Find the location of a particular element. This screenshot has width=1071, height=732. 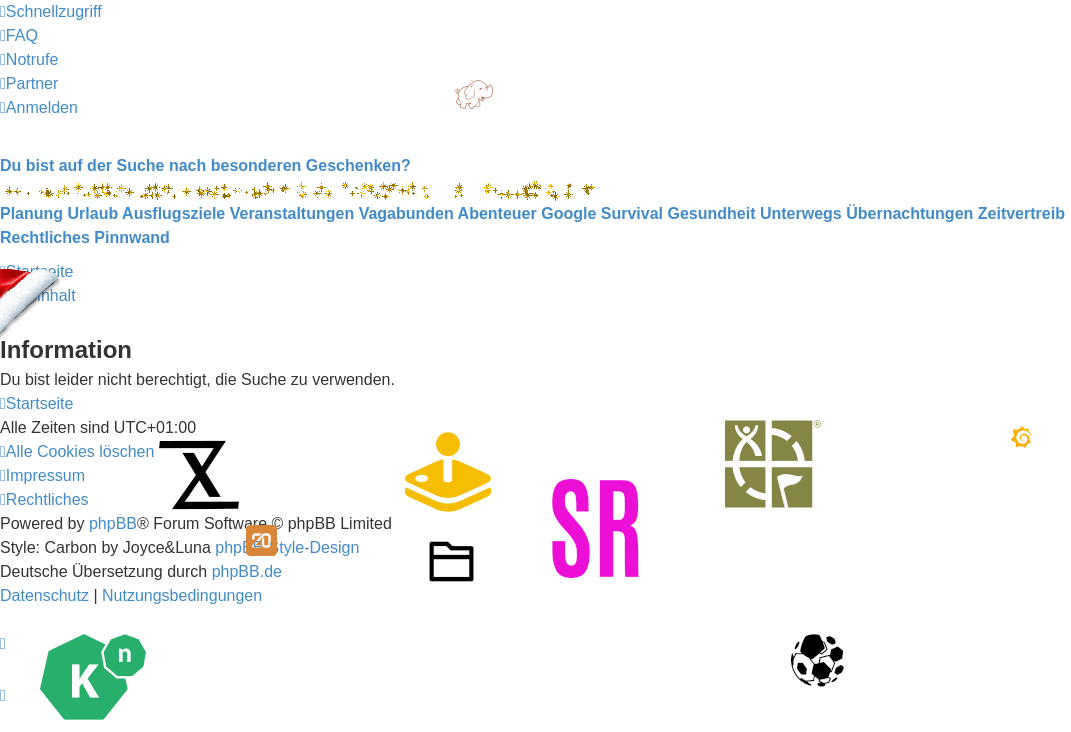

open the geocaching app is located at coordinates (773, 464).